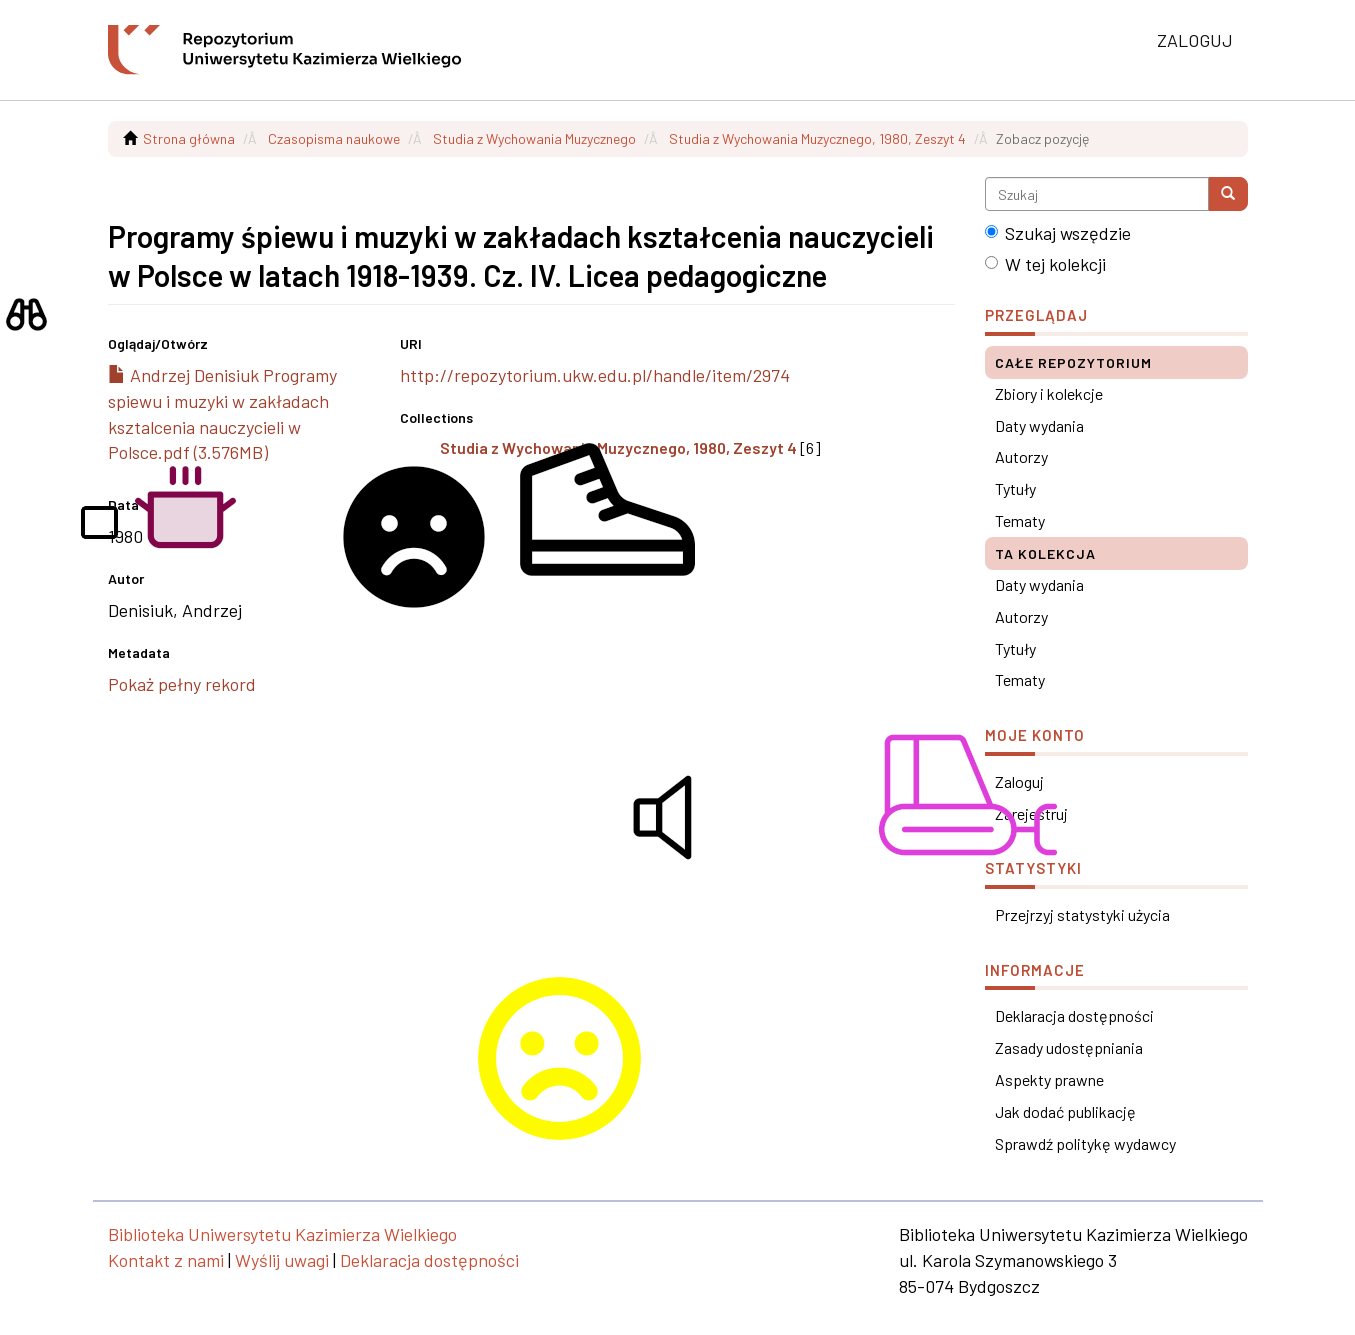 The image size is (1355, 1335). I want to click on crop image to 3:2 aspect ratio, so click(99, 522).